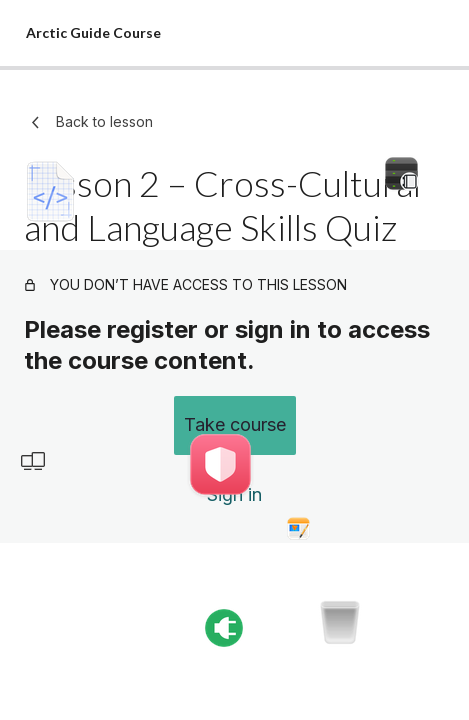 This screenshot has width=469, height=720. Describe the element at coordinates (224, 628) in the screenshot. I see `indicates a mounted or connected drive` at that location.